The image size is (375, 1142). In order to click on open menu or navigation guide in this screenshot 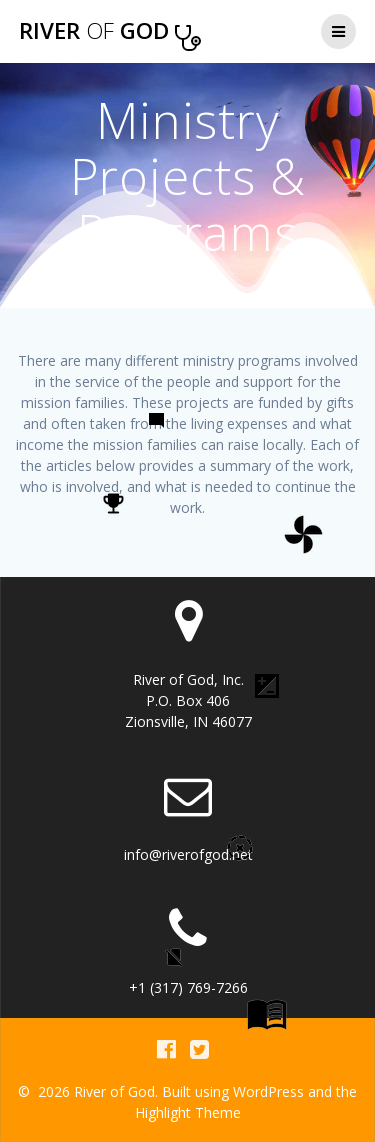, I will do `click(267, 1013)`.